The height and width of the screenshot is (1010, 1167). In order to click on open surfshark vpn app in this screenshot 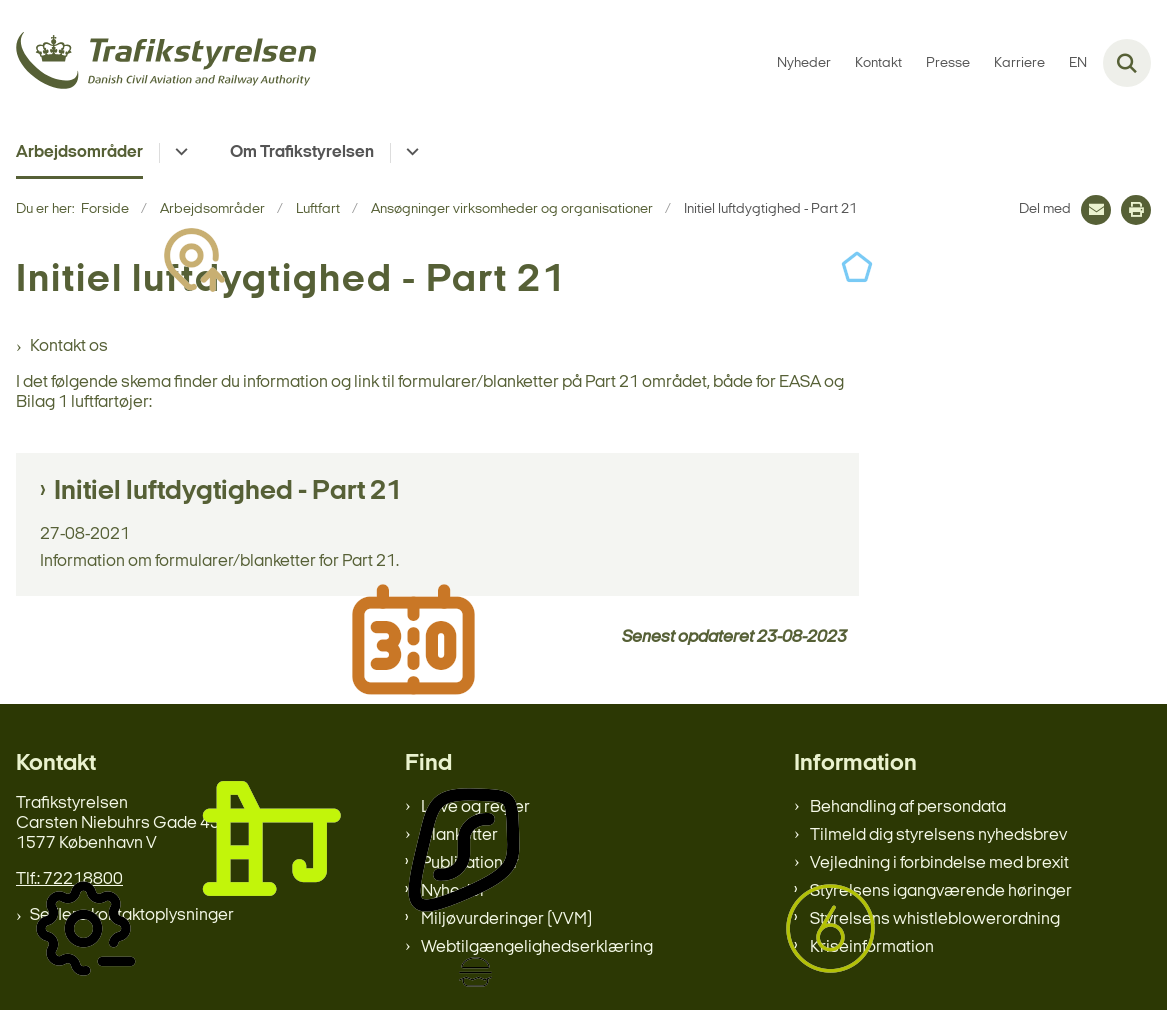, I will do `click(464, 850)`.